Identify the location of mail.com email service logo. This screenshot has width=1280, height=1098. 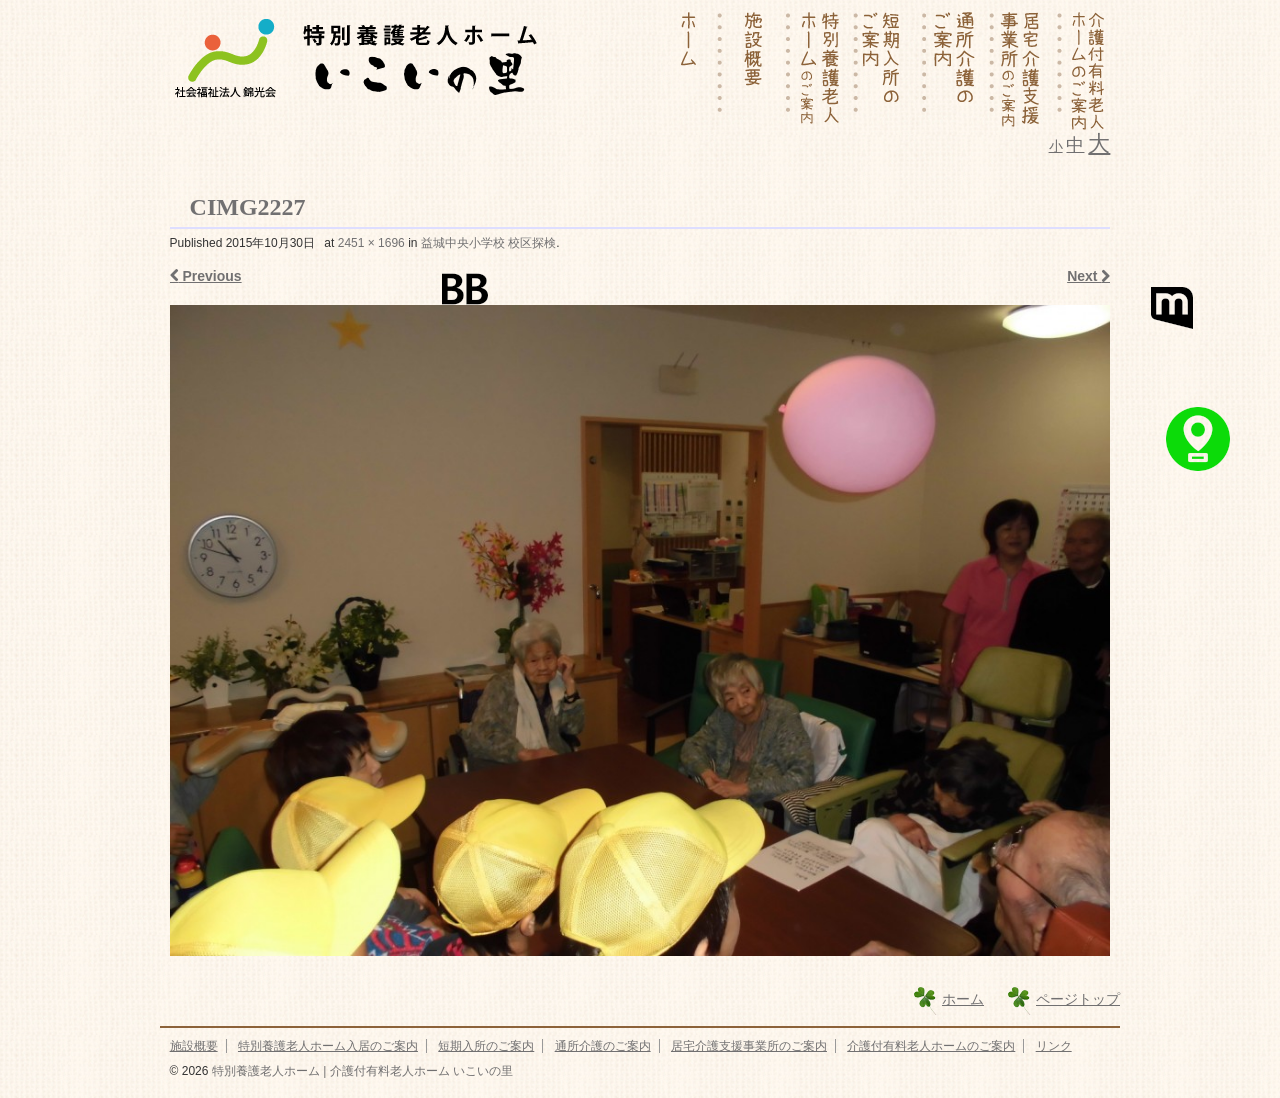
(1172, 308).